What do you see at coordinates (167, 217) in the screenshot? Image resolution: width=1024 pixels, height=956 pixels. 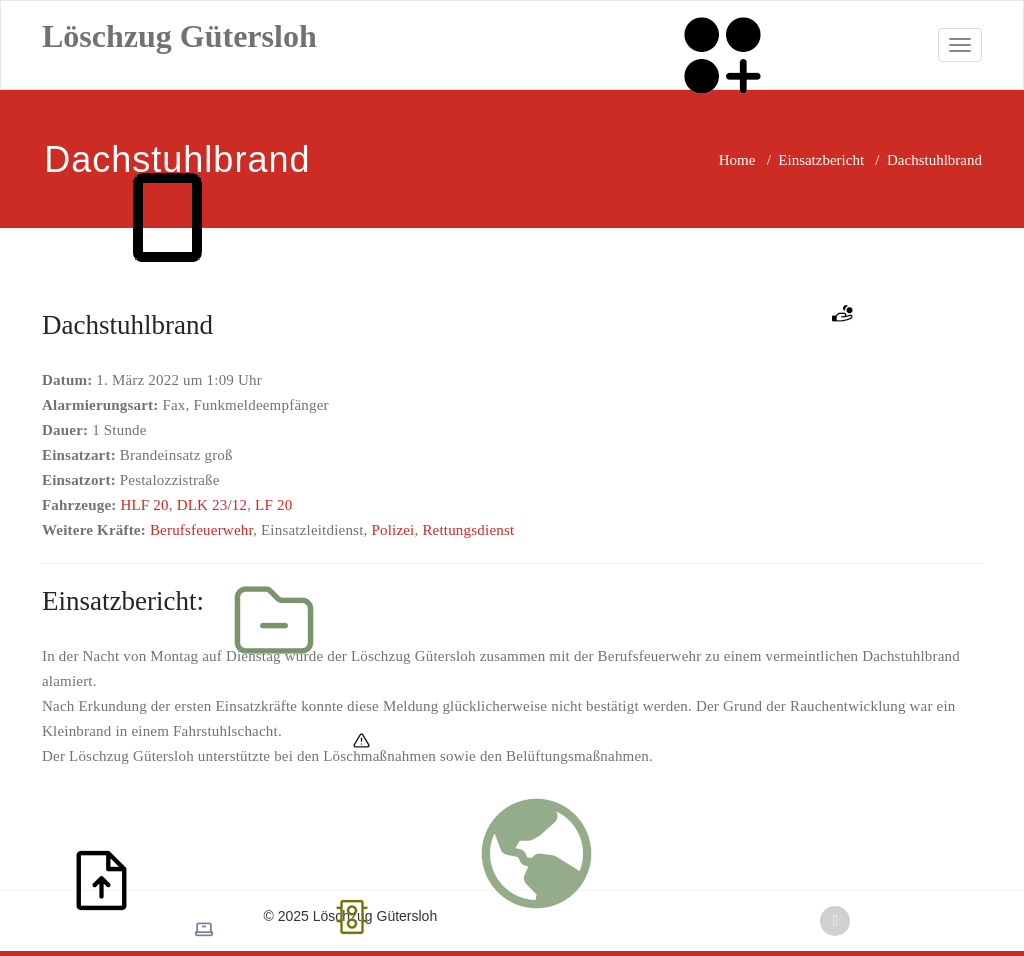 I see `crop image to portrait orientation` at bounding box center [167, 217].